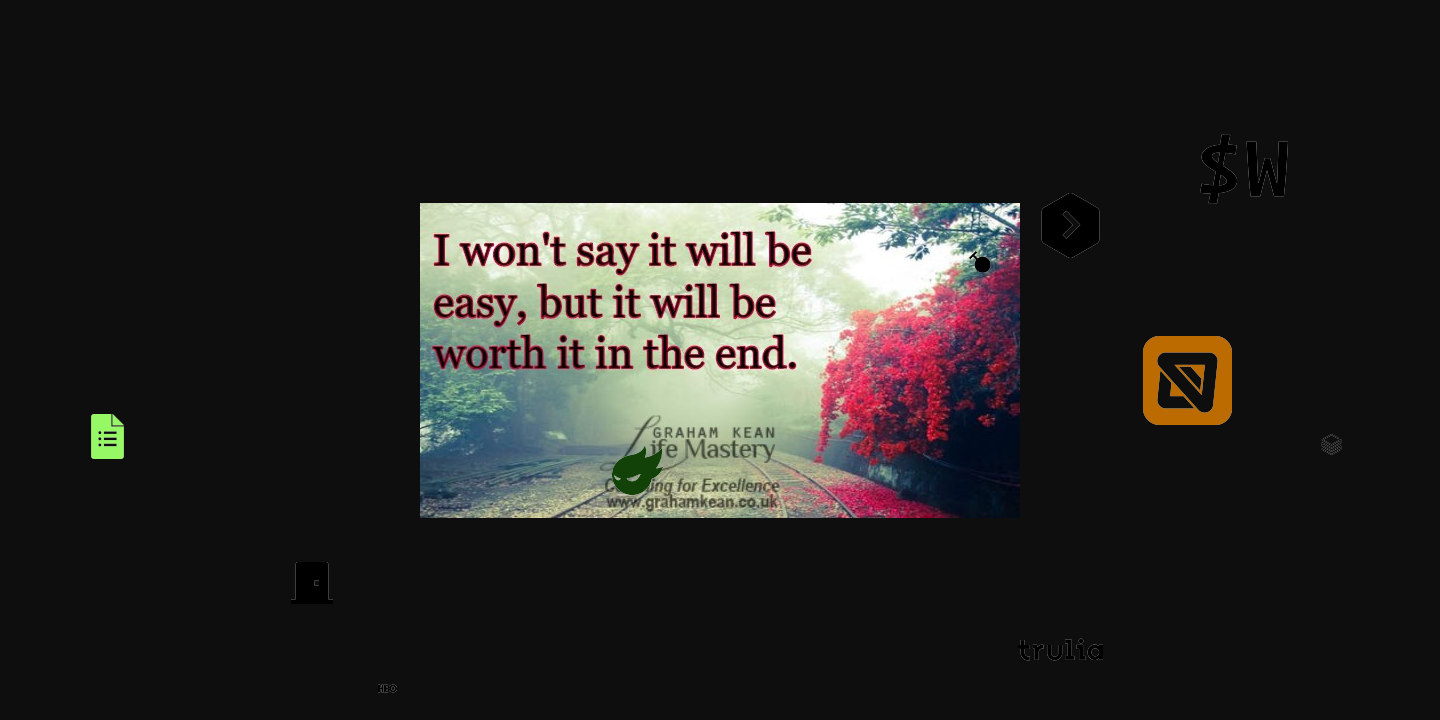 This screenshot has width=1440, height=720. What do you see at coordinates (1331, 444) in the screenshot?
I see `open Databricks platform` at bounding box center [1331, 444].